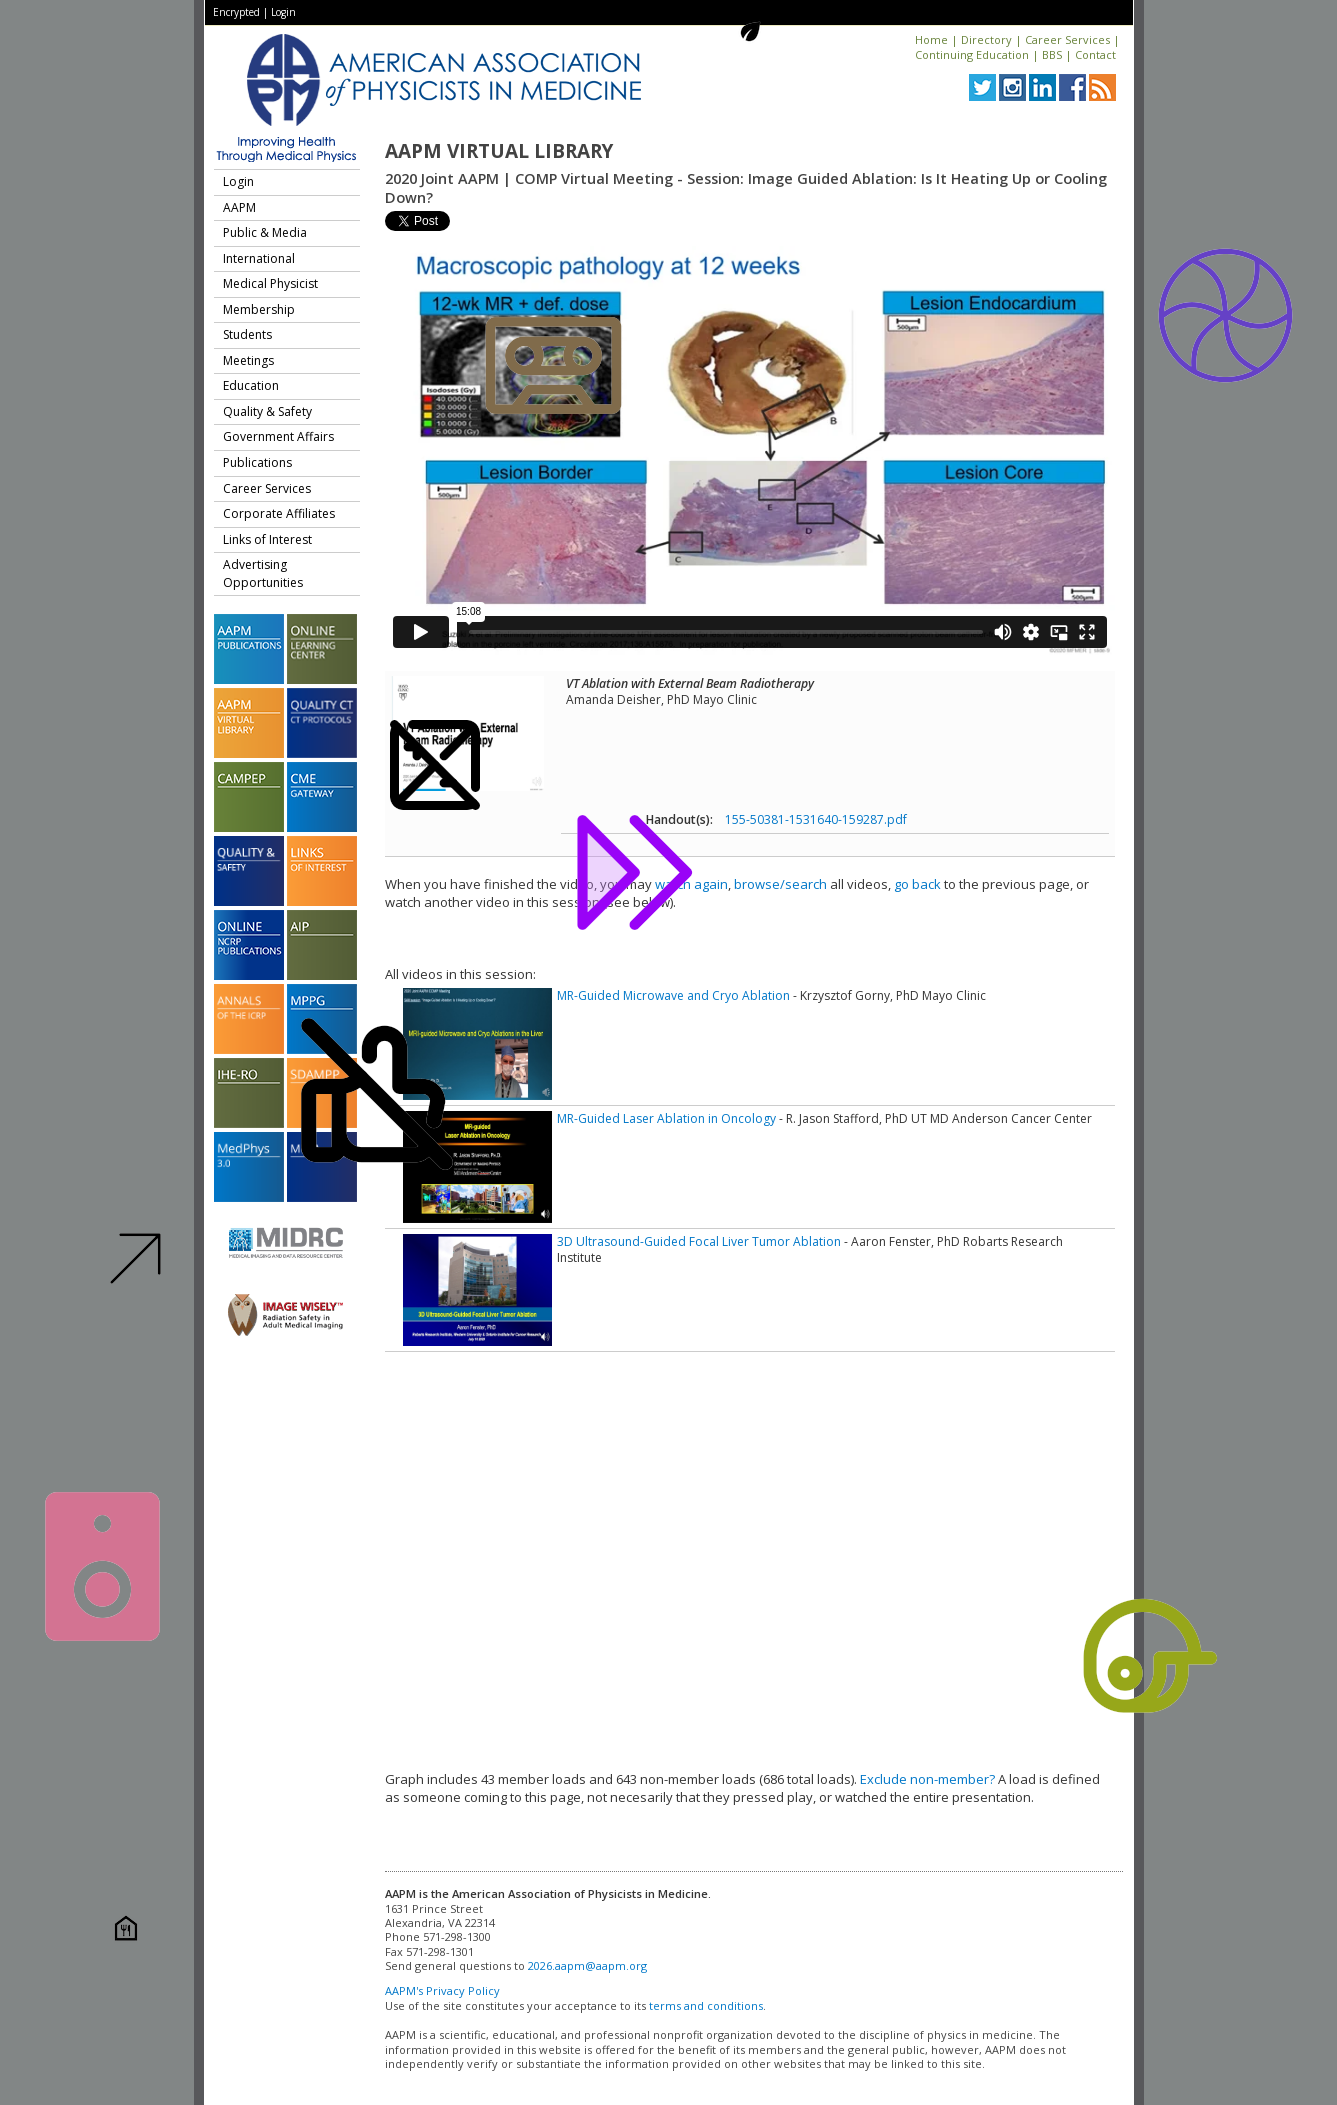 This screenshot has width=1337, height=2105. What do you see at coordinates (102, 1566) in the screenshot?
I see `access audio or speaker settings` at bounding box center [102, 1566].